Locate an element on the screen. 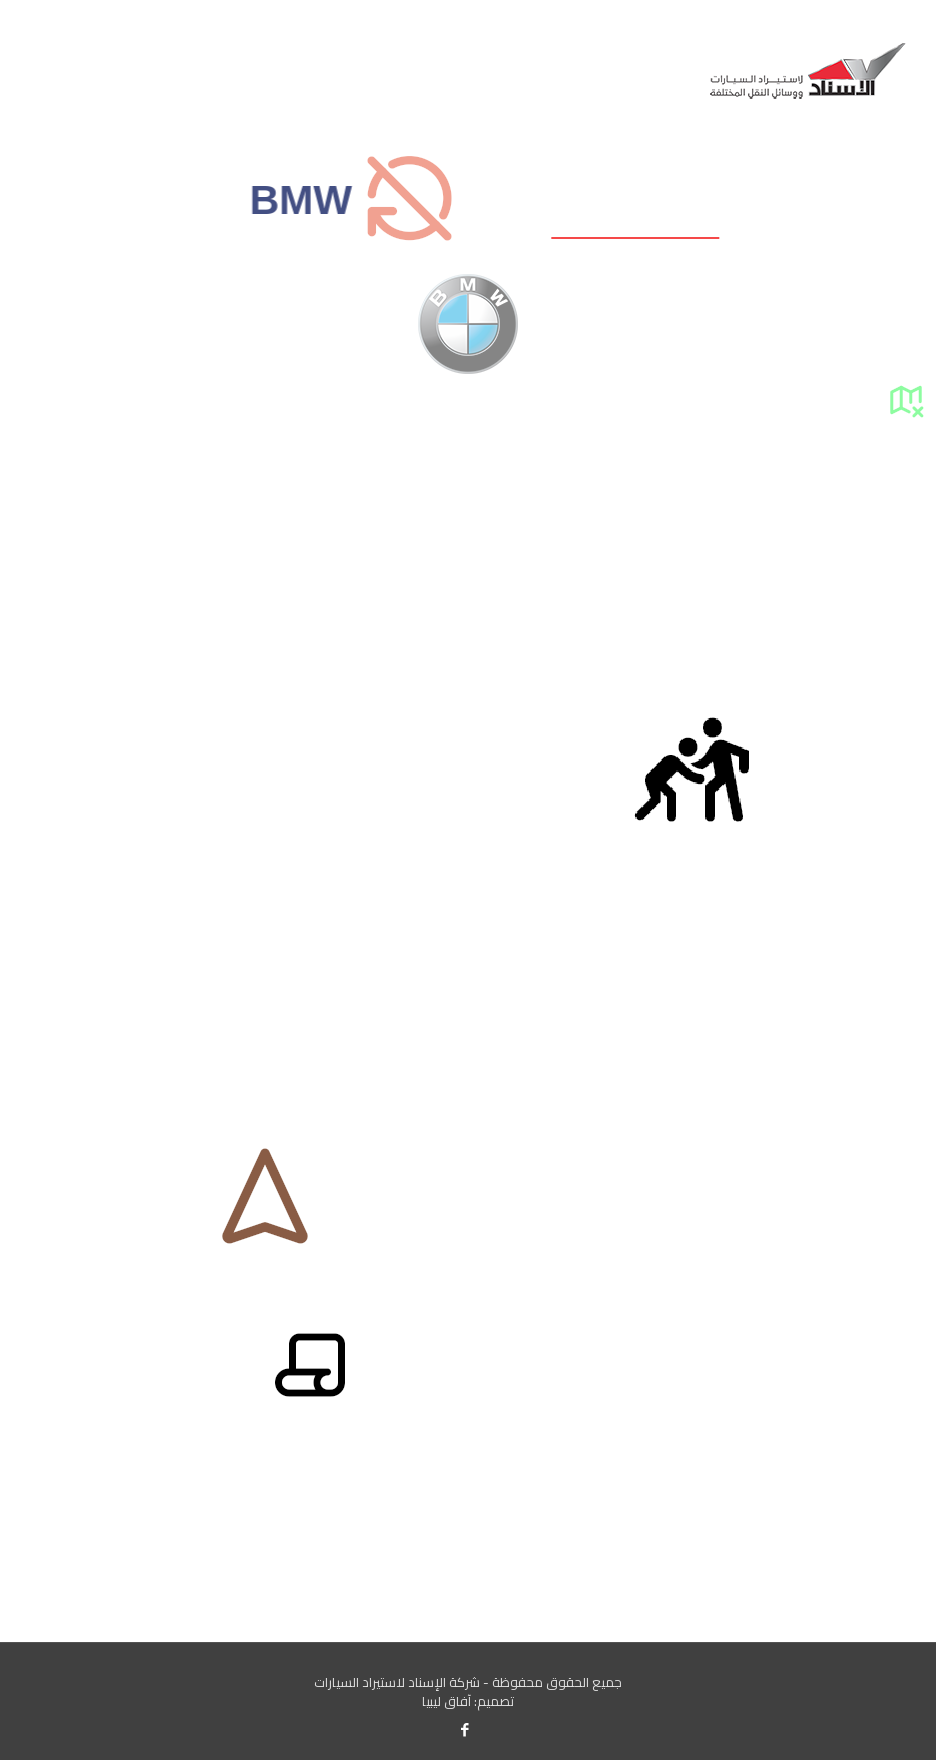 Image resolution: width=936 pixels, height=1760 pixels. disable browsing history tracking is located at coordinates (409, 198).